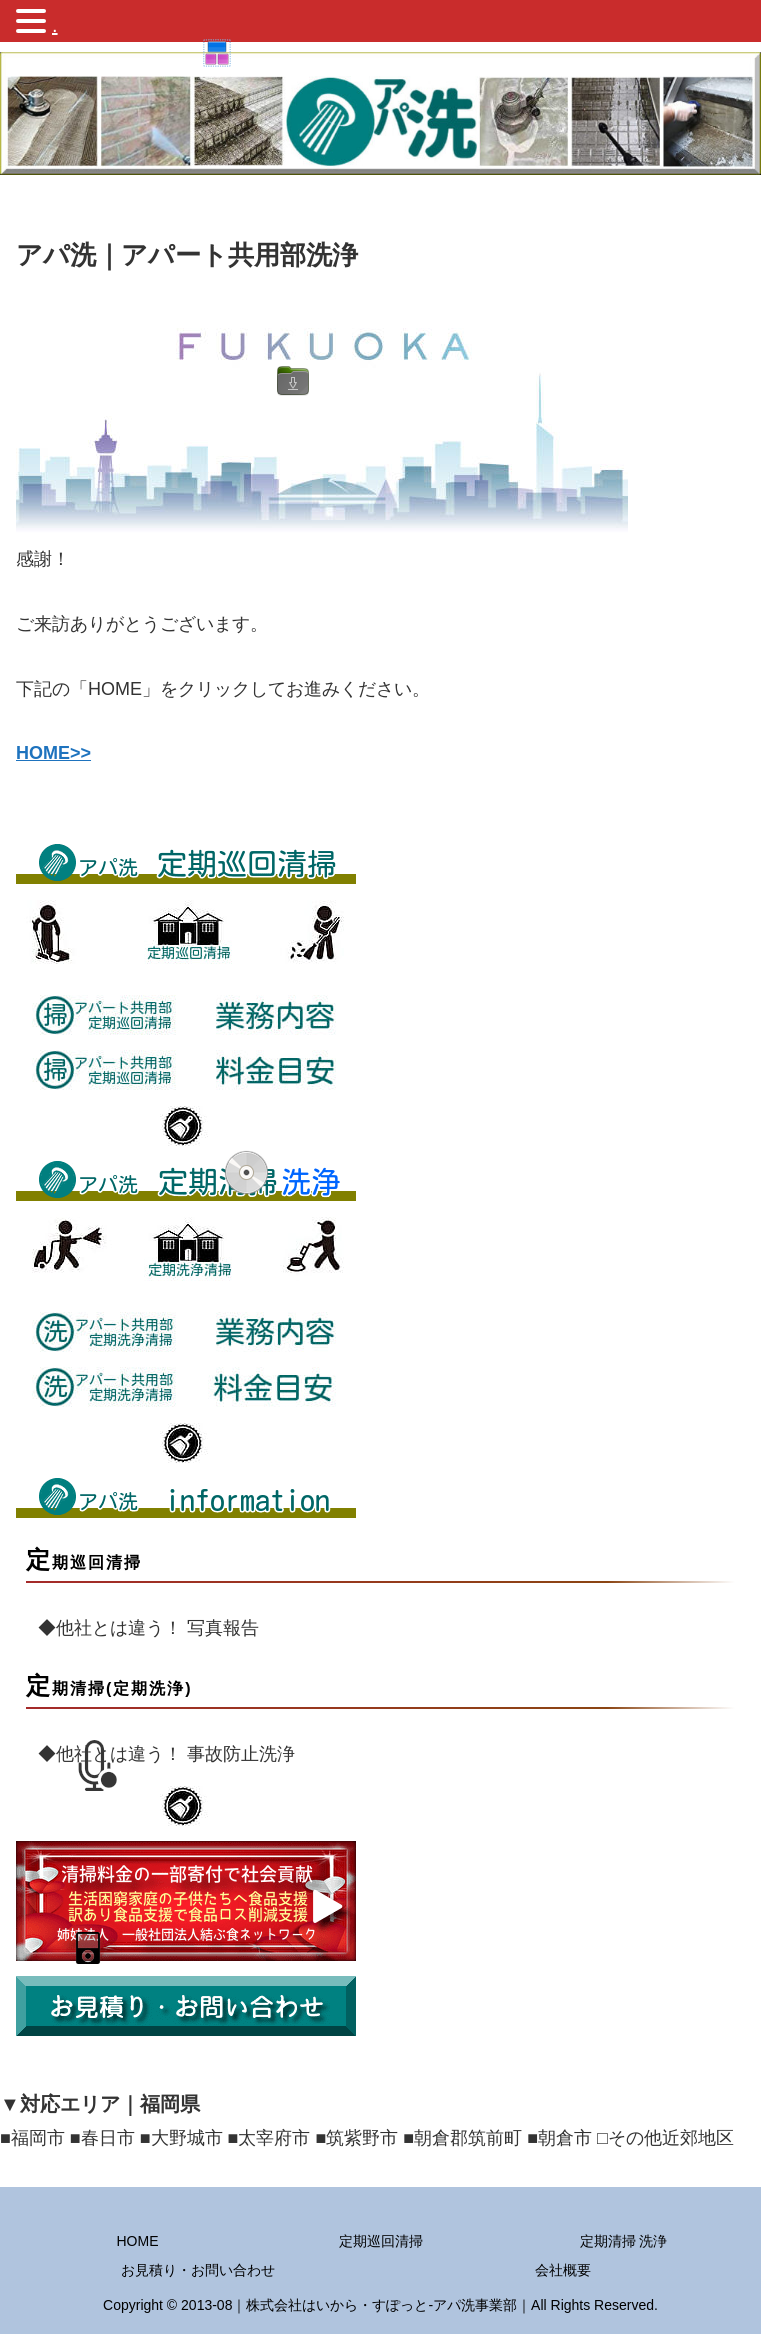  I want to click on select all items in the current view, so click(217, 53).